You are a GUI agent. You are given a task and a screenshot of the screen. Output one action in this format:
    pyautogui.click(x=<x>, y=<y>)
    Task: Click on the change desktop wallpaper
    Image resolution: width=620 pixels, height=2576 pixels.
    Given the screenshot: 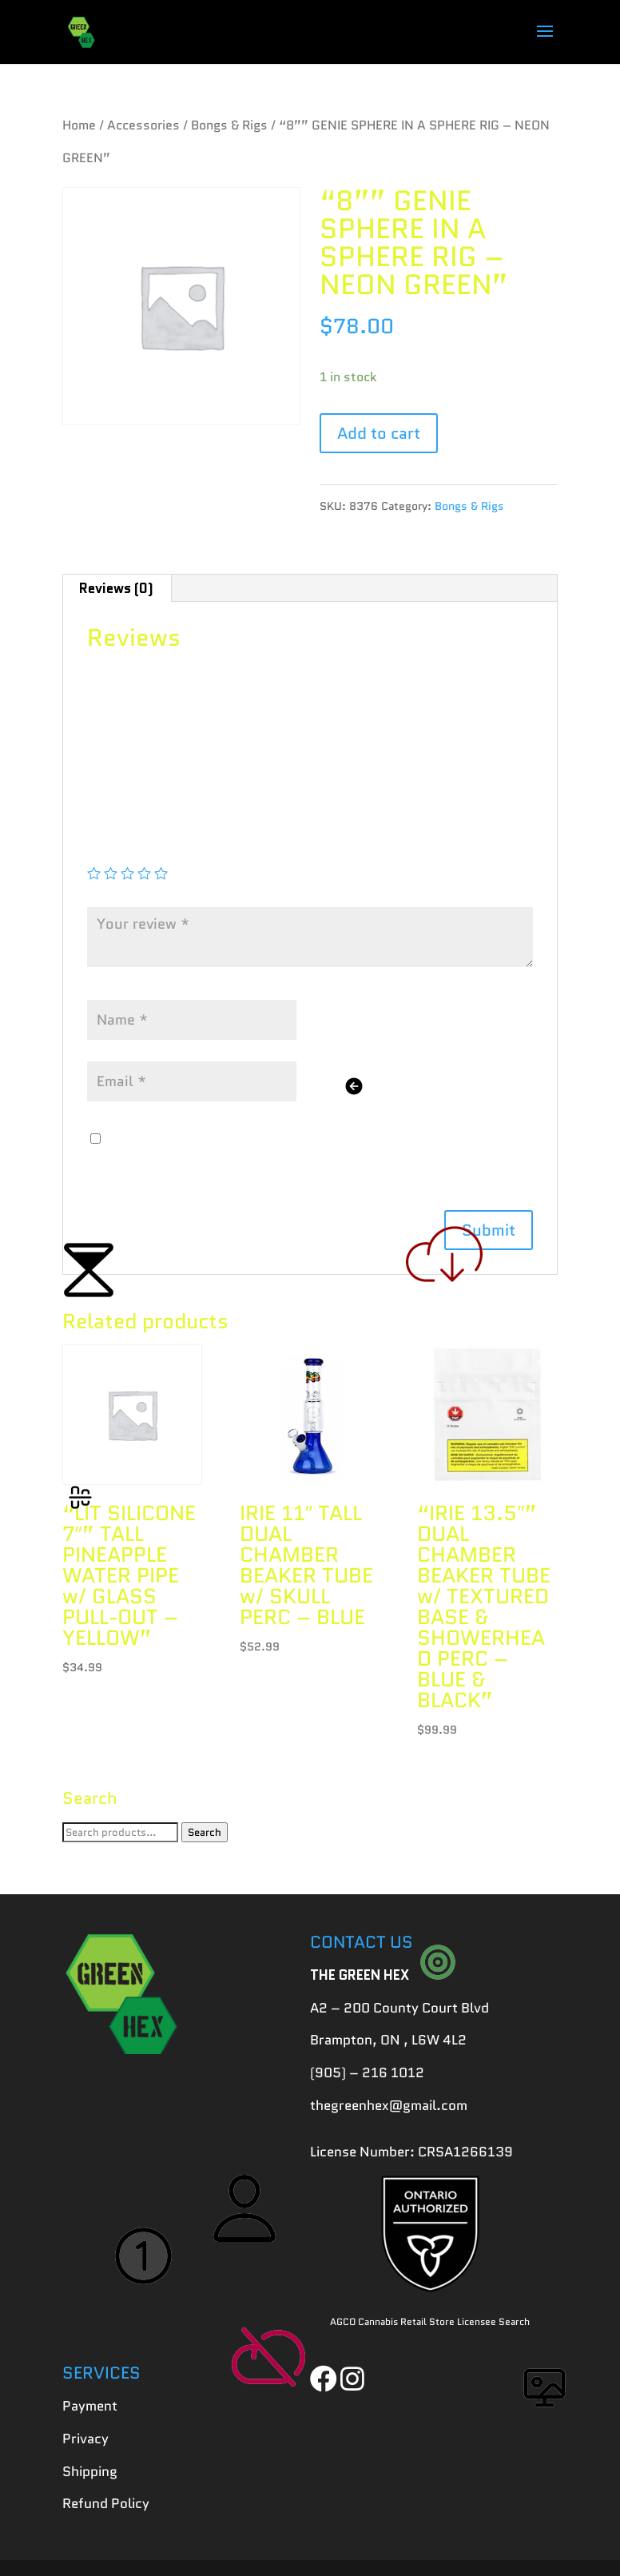 What is the action you would take?
    pyautogui.click(x=544, y=2387)
    